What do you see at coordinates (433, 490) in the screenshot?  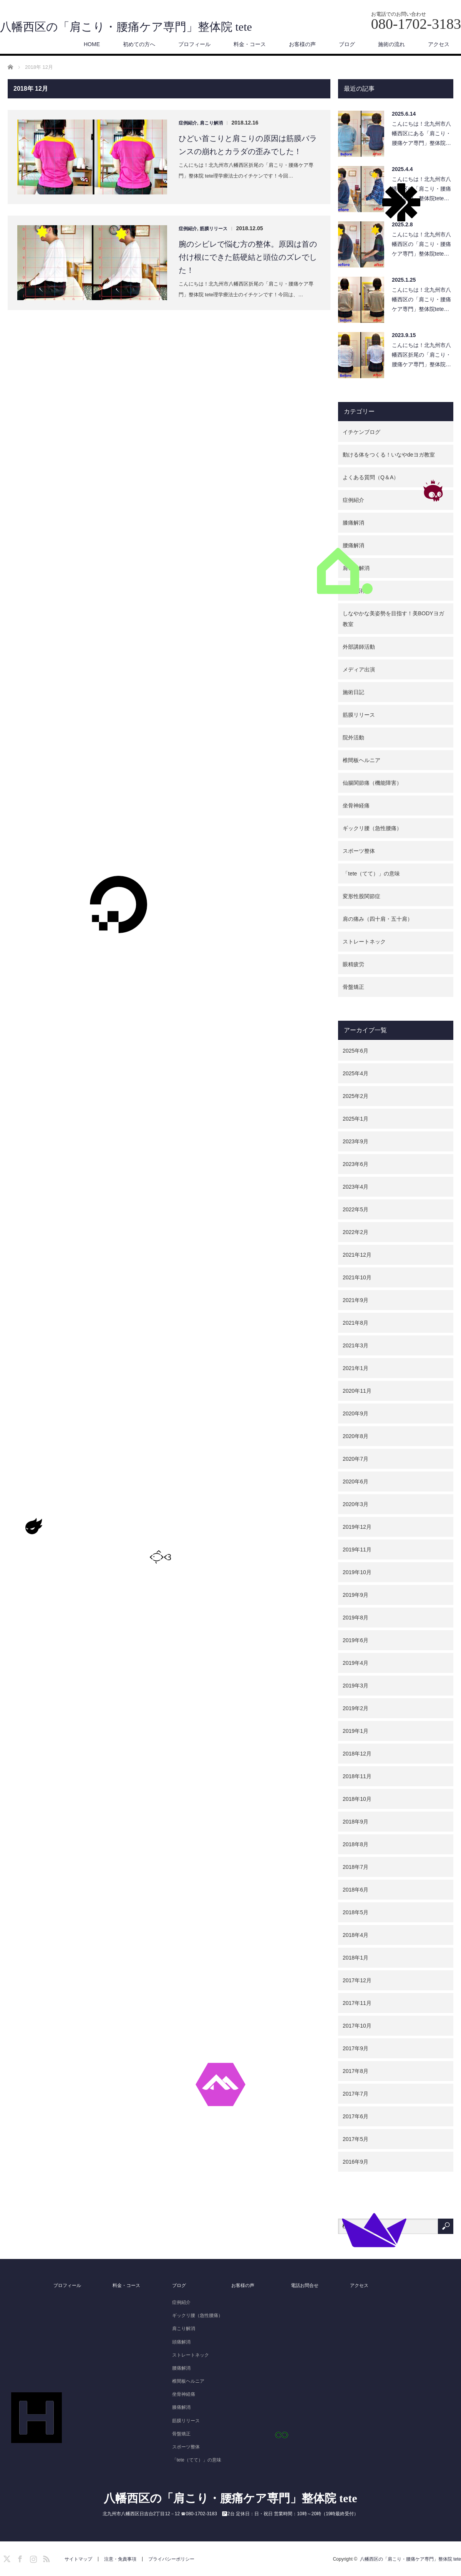 I see `skeleton ui framework logo` at bounding box center [433, 490].